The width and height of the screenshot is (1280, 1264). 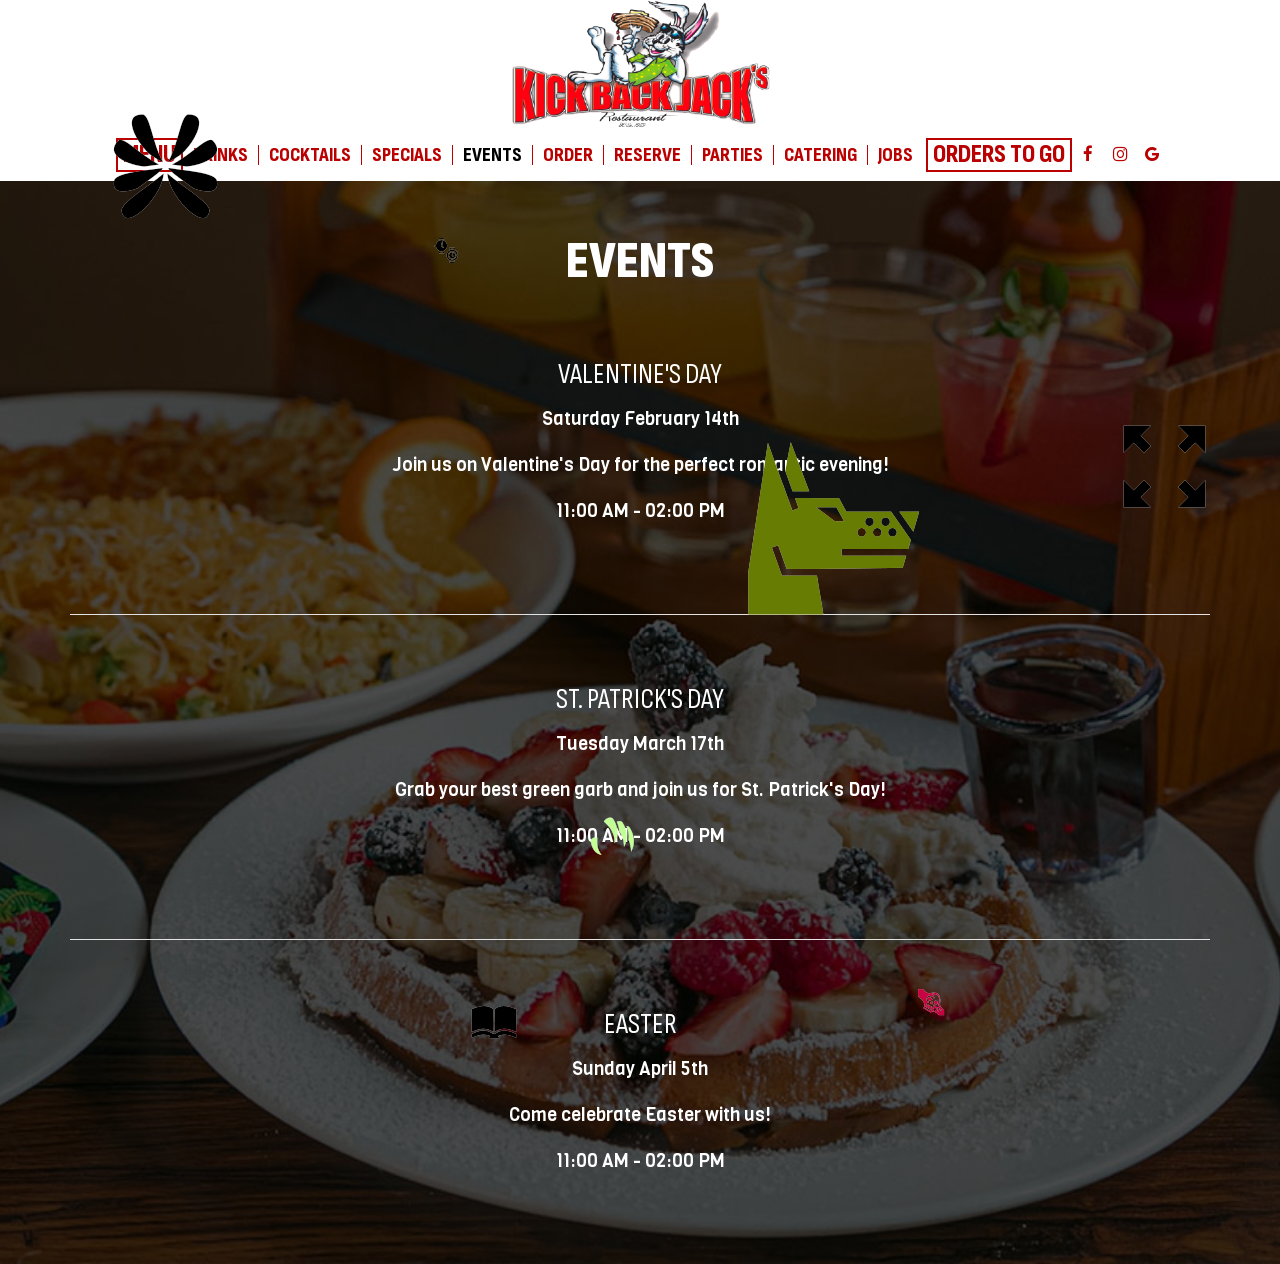 What do you see at coordinates (165, 165) in the screenshot?
I see `equip fairy wings accessory` at bounding box center [165, 165].